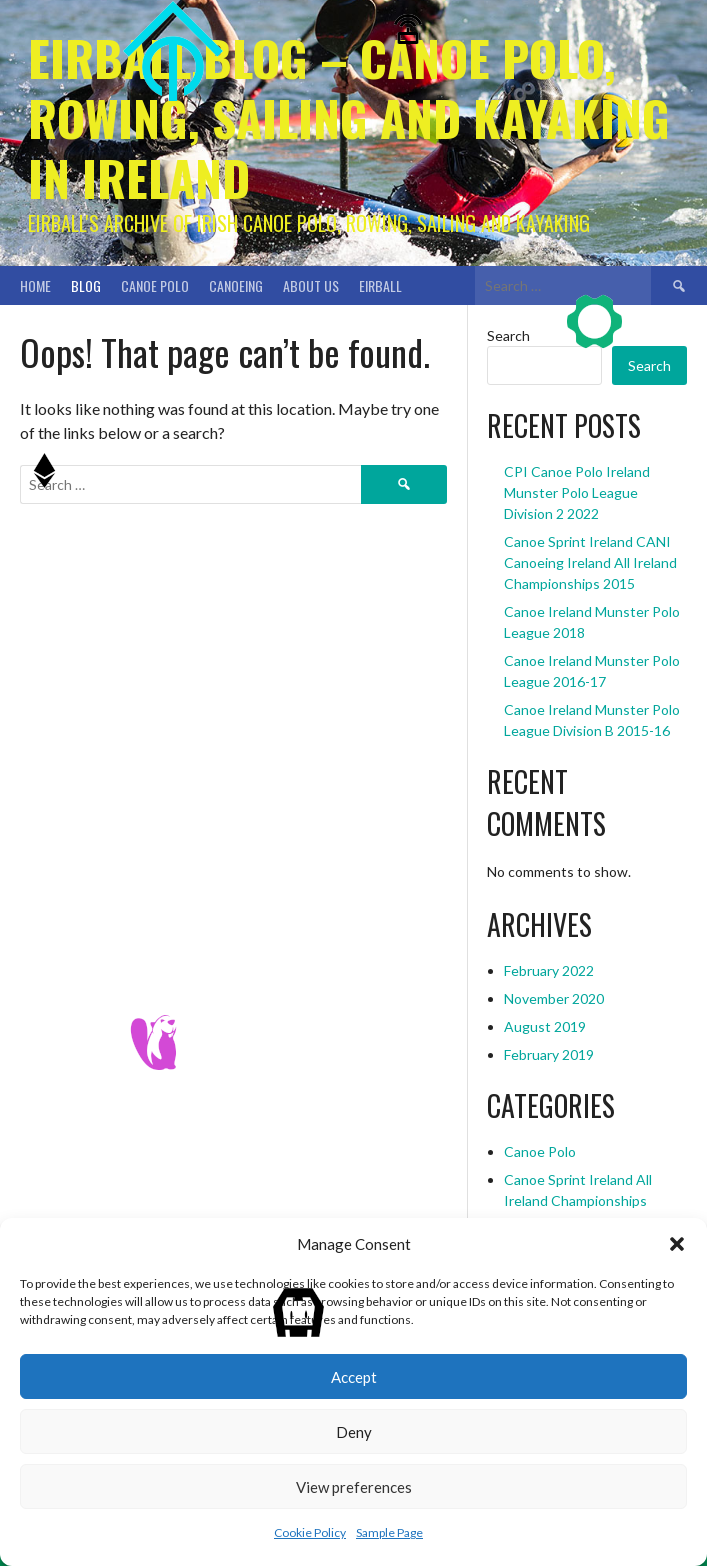  Describe the element at coordinates (408, 29) in the screenshot. I see `access router or network settings` at that location.